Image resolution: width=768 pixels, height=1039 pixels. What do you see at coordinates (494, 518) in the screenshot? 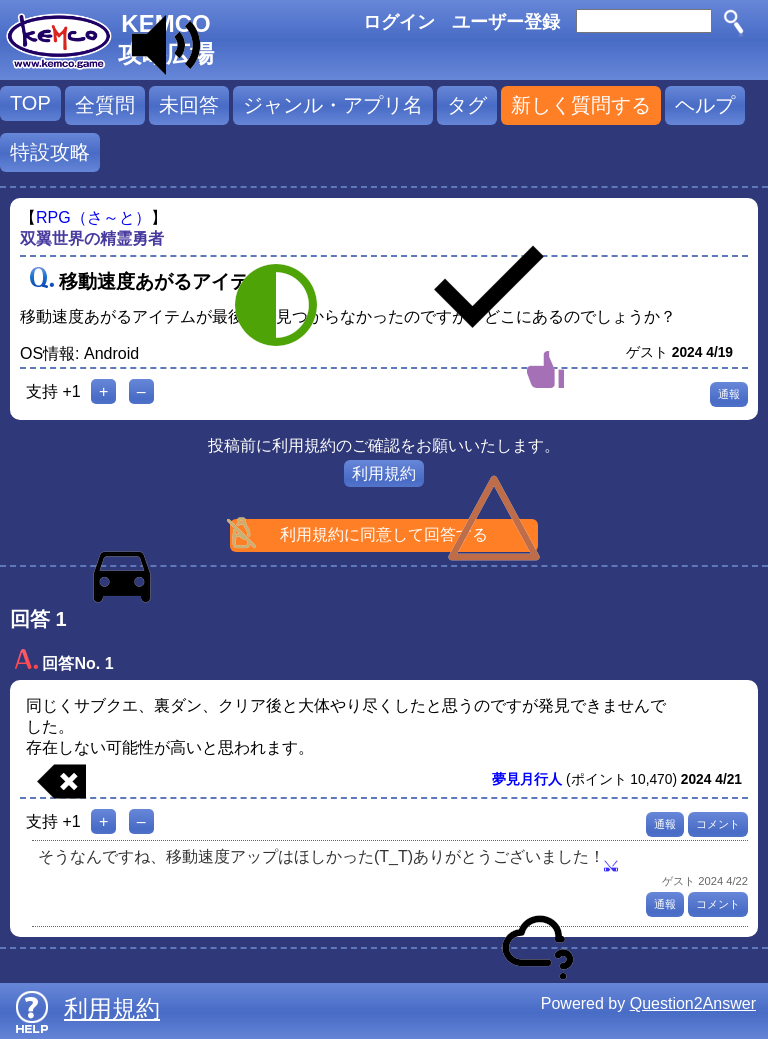
I see `indicates a warning or caution state` at bounding box center [494, 518].